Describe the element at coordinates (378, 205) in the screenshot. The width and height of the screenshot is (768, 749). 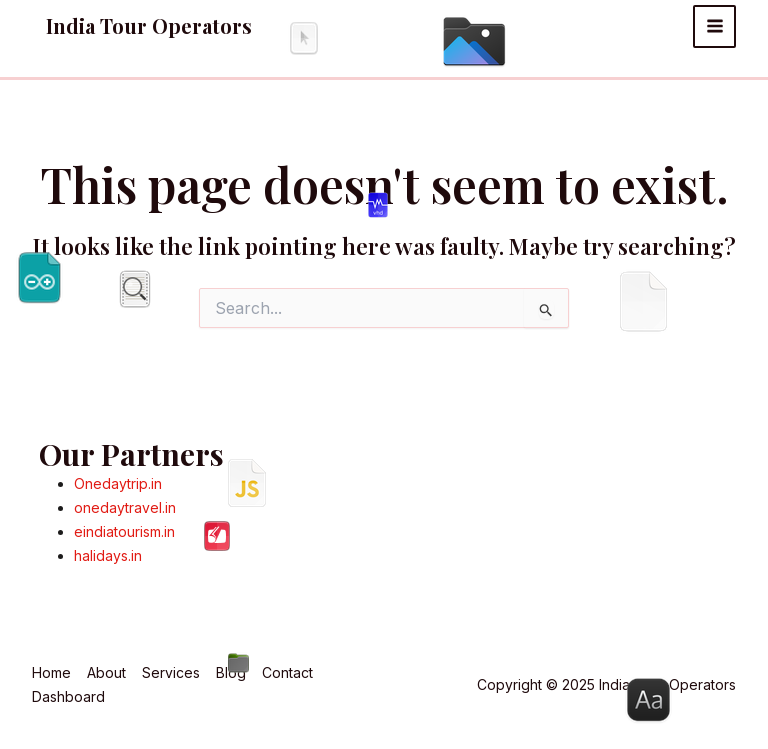
I see `virtualbox virtual hard disk file` at that location.